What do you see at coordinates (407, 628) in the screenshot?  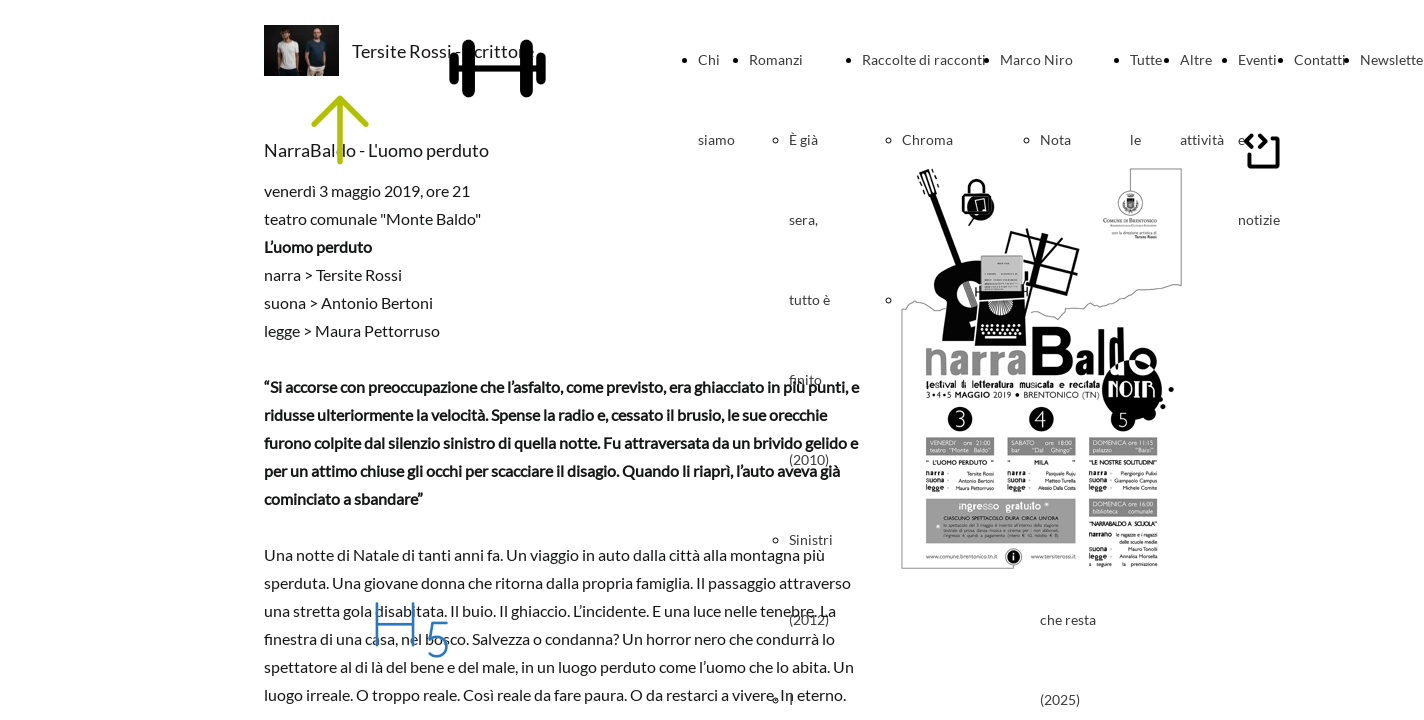 I see `format text as heading level 5` at bounding box center [407, 628].